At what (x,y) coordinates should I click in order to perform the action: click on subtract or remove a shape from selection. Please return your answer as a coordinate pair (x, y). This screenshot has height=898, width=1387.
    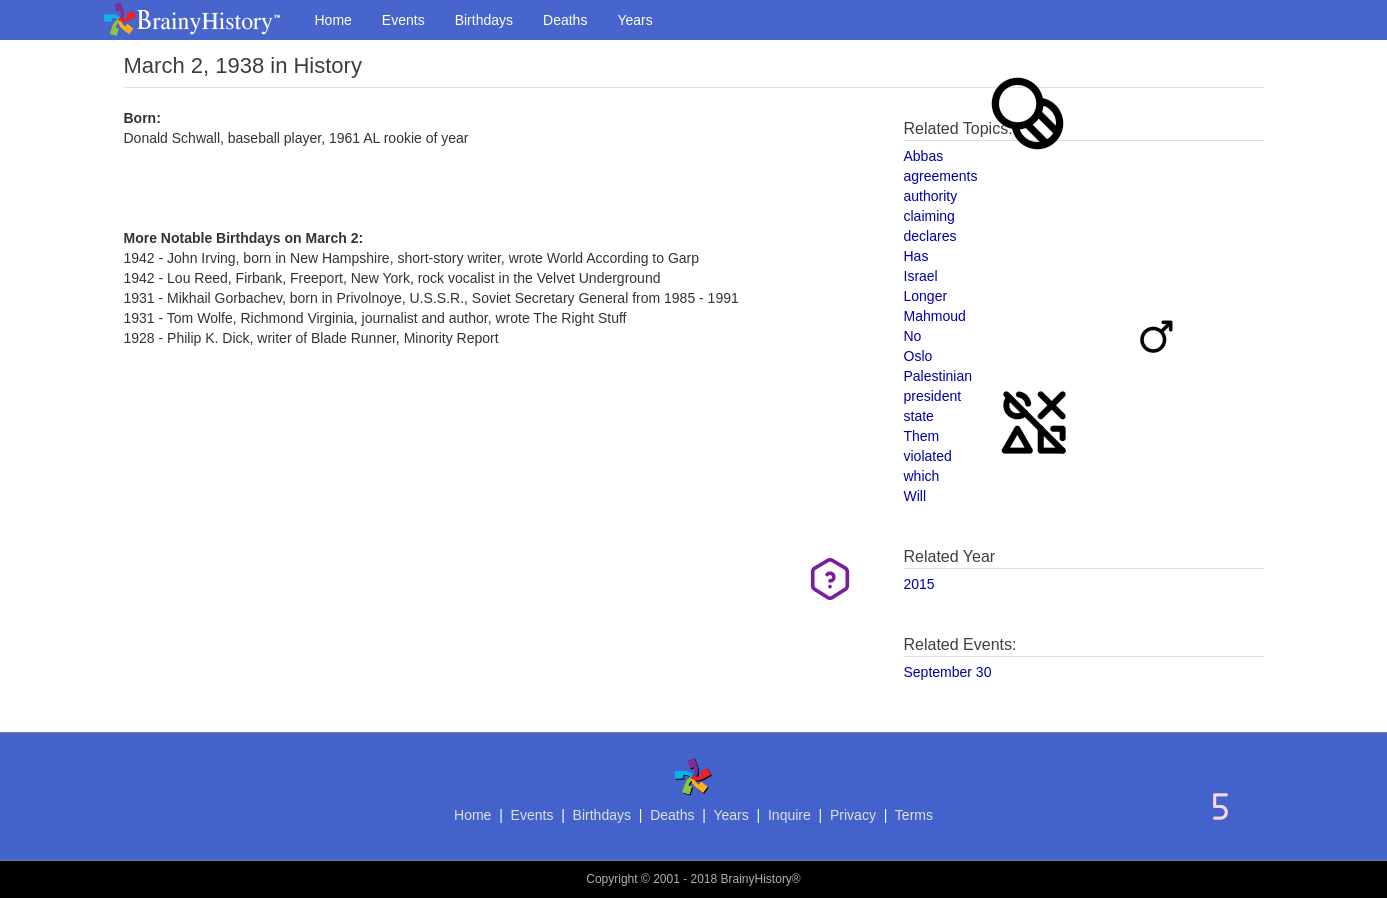
    Looking at the image, I should click on (1027, 113).